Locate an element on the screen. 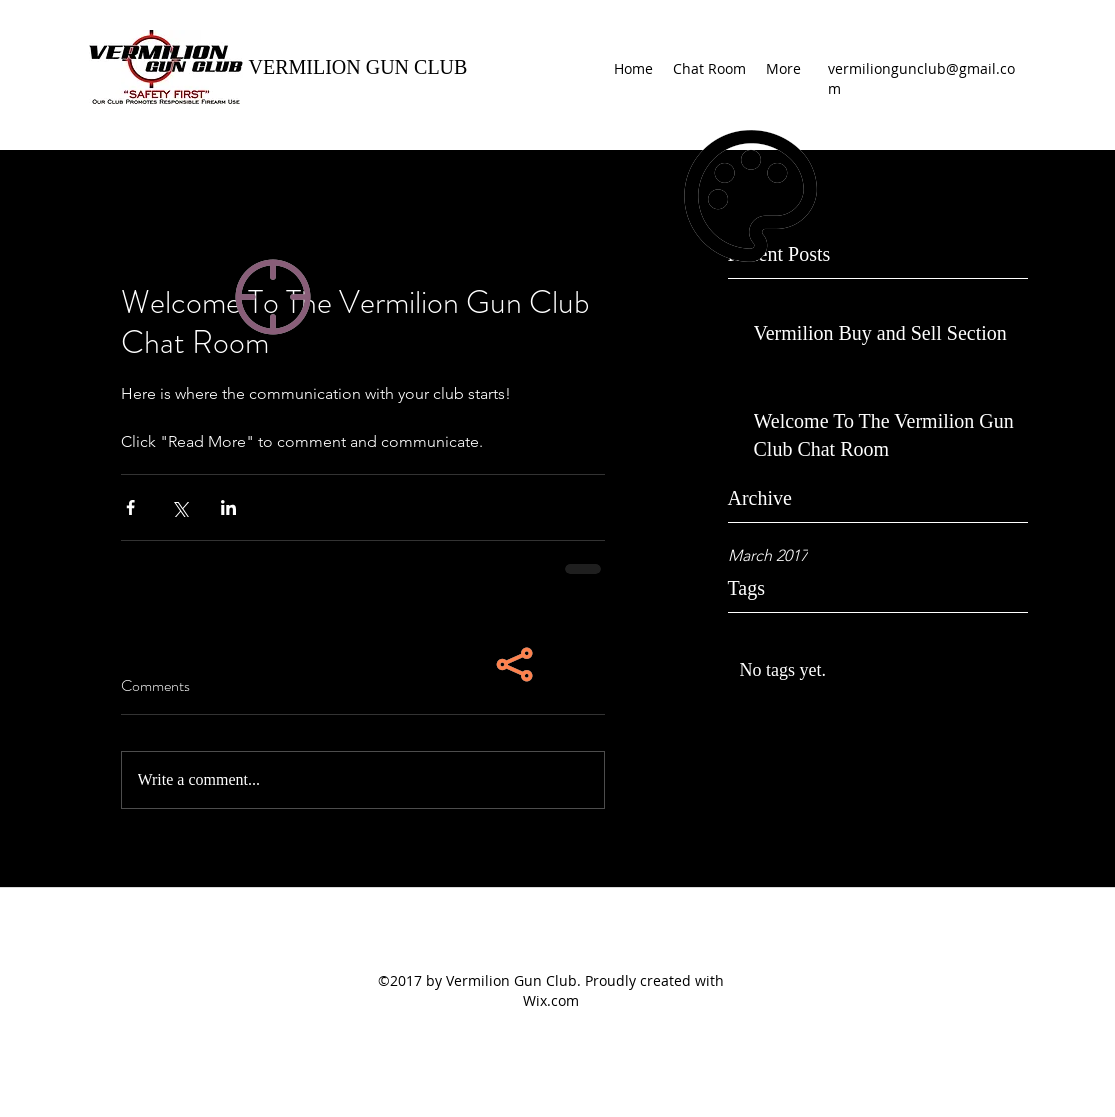  customize theme or color settings is located at coordinates (751, 196).